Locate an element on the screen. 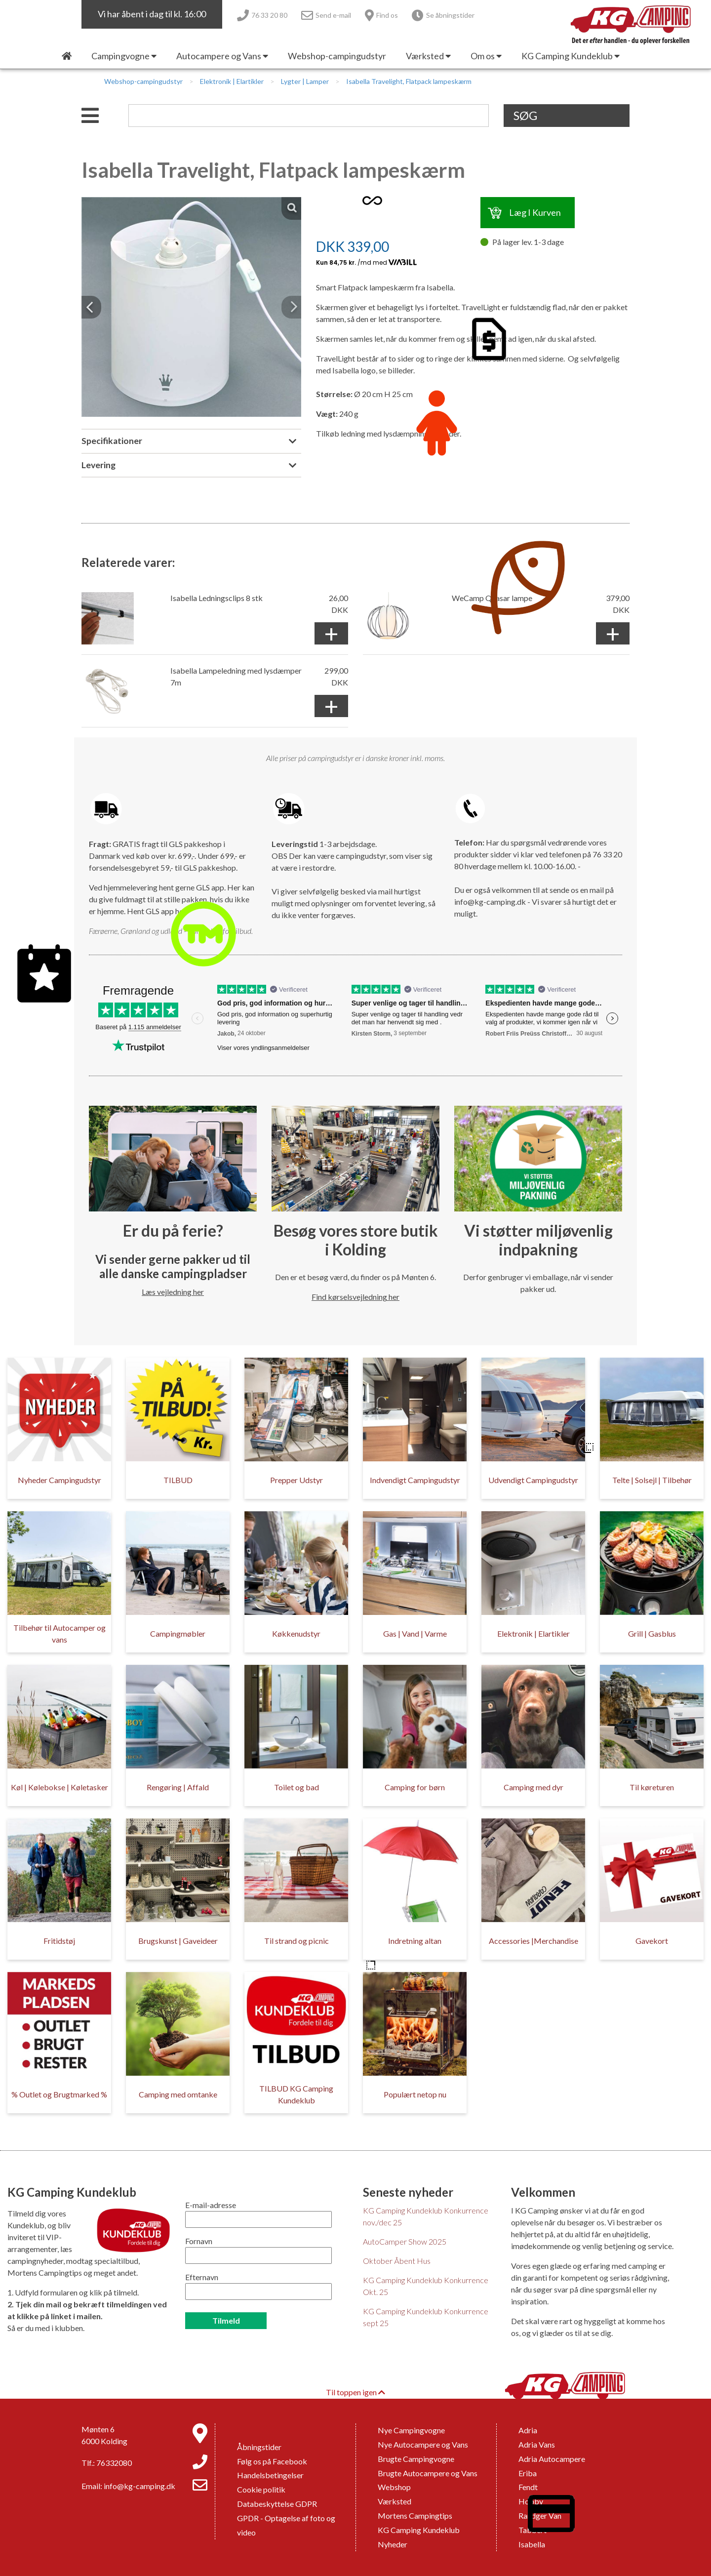 The width and height of the screenshot is (711, 2576). indicates all-inclusive or unlimited features is located at coordinates (372, 201).